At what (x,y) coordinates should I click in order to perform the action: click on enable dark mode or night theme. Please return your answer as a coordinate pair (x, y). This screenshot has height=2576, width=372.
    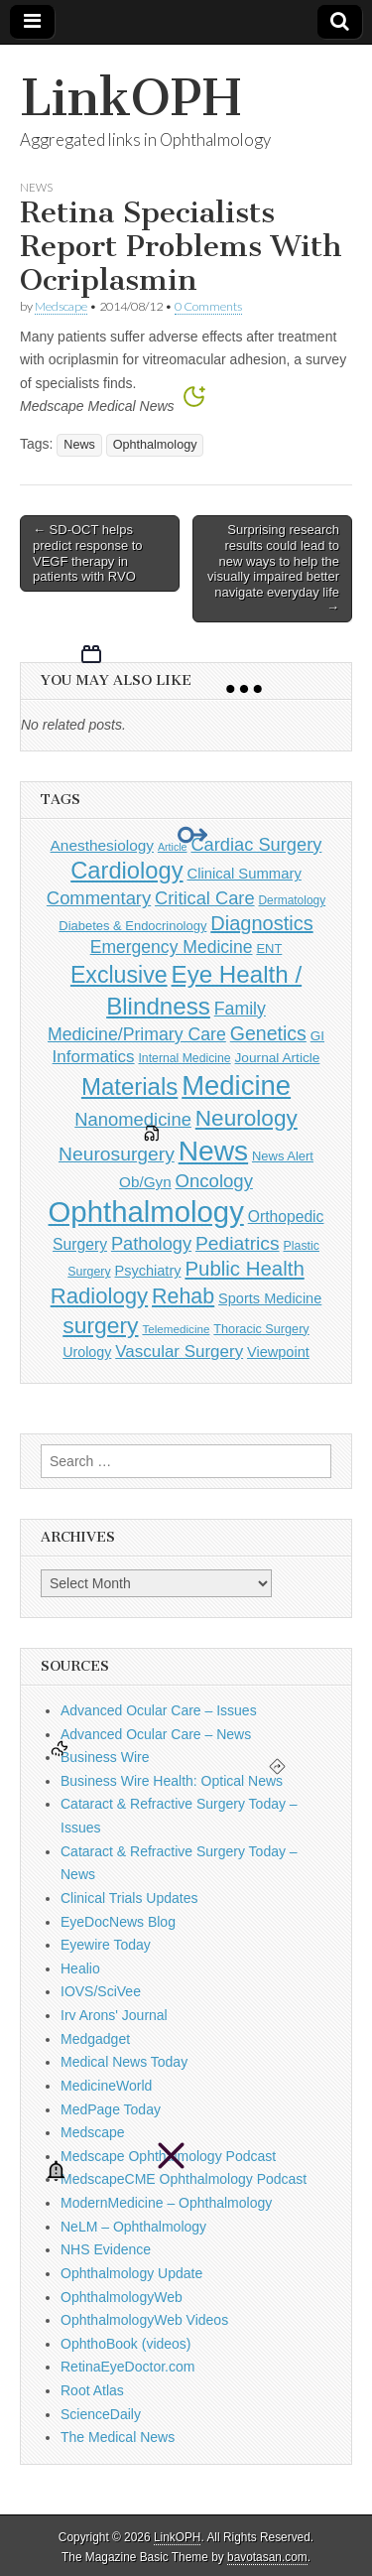
    Looking at the image, I should click on (193, 396).